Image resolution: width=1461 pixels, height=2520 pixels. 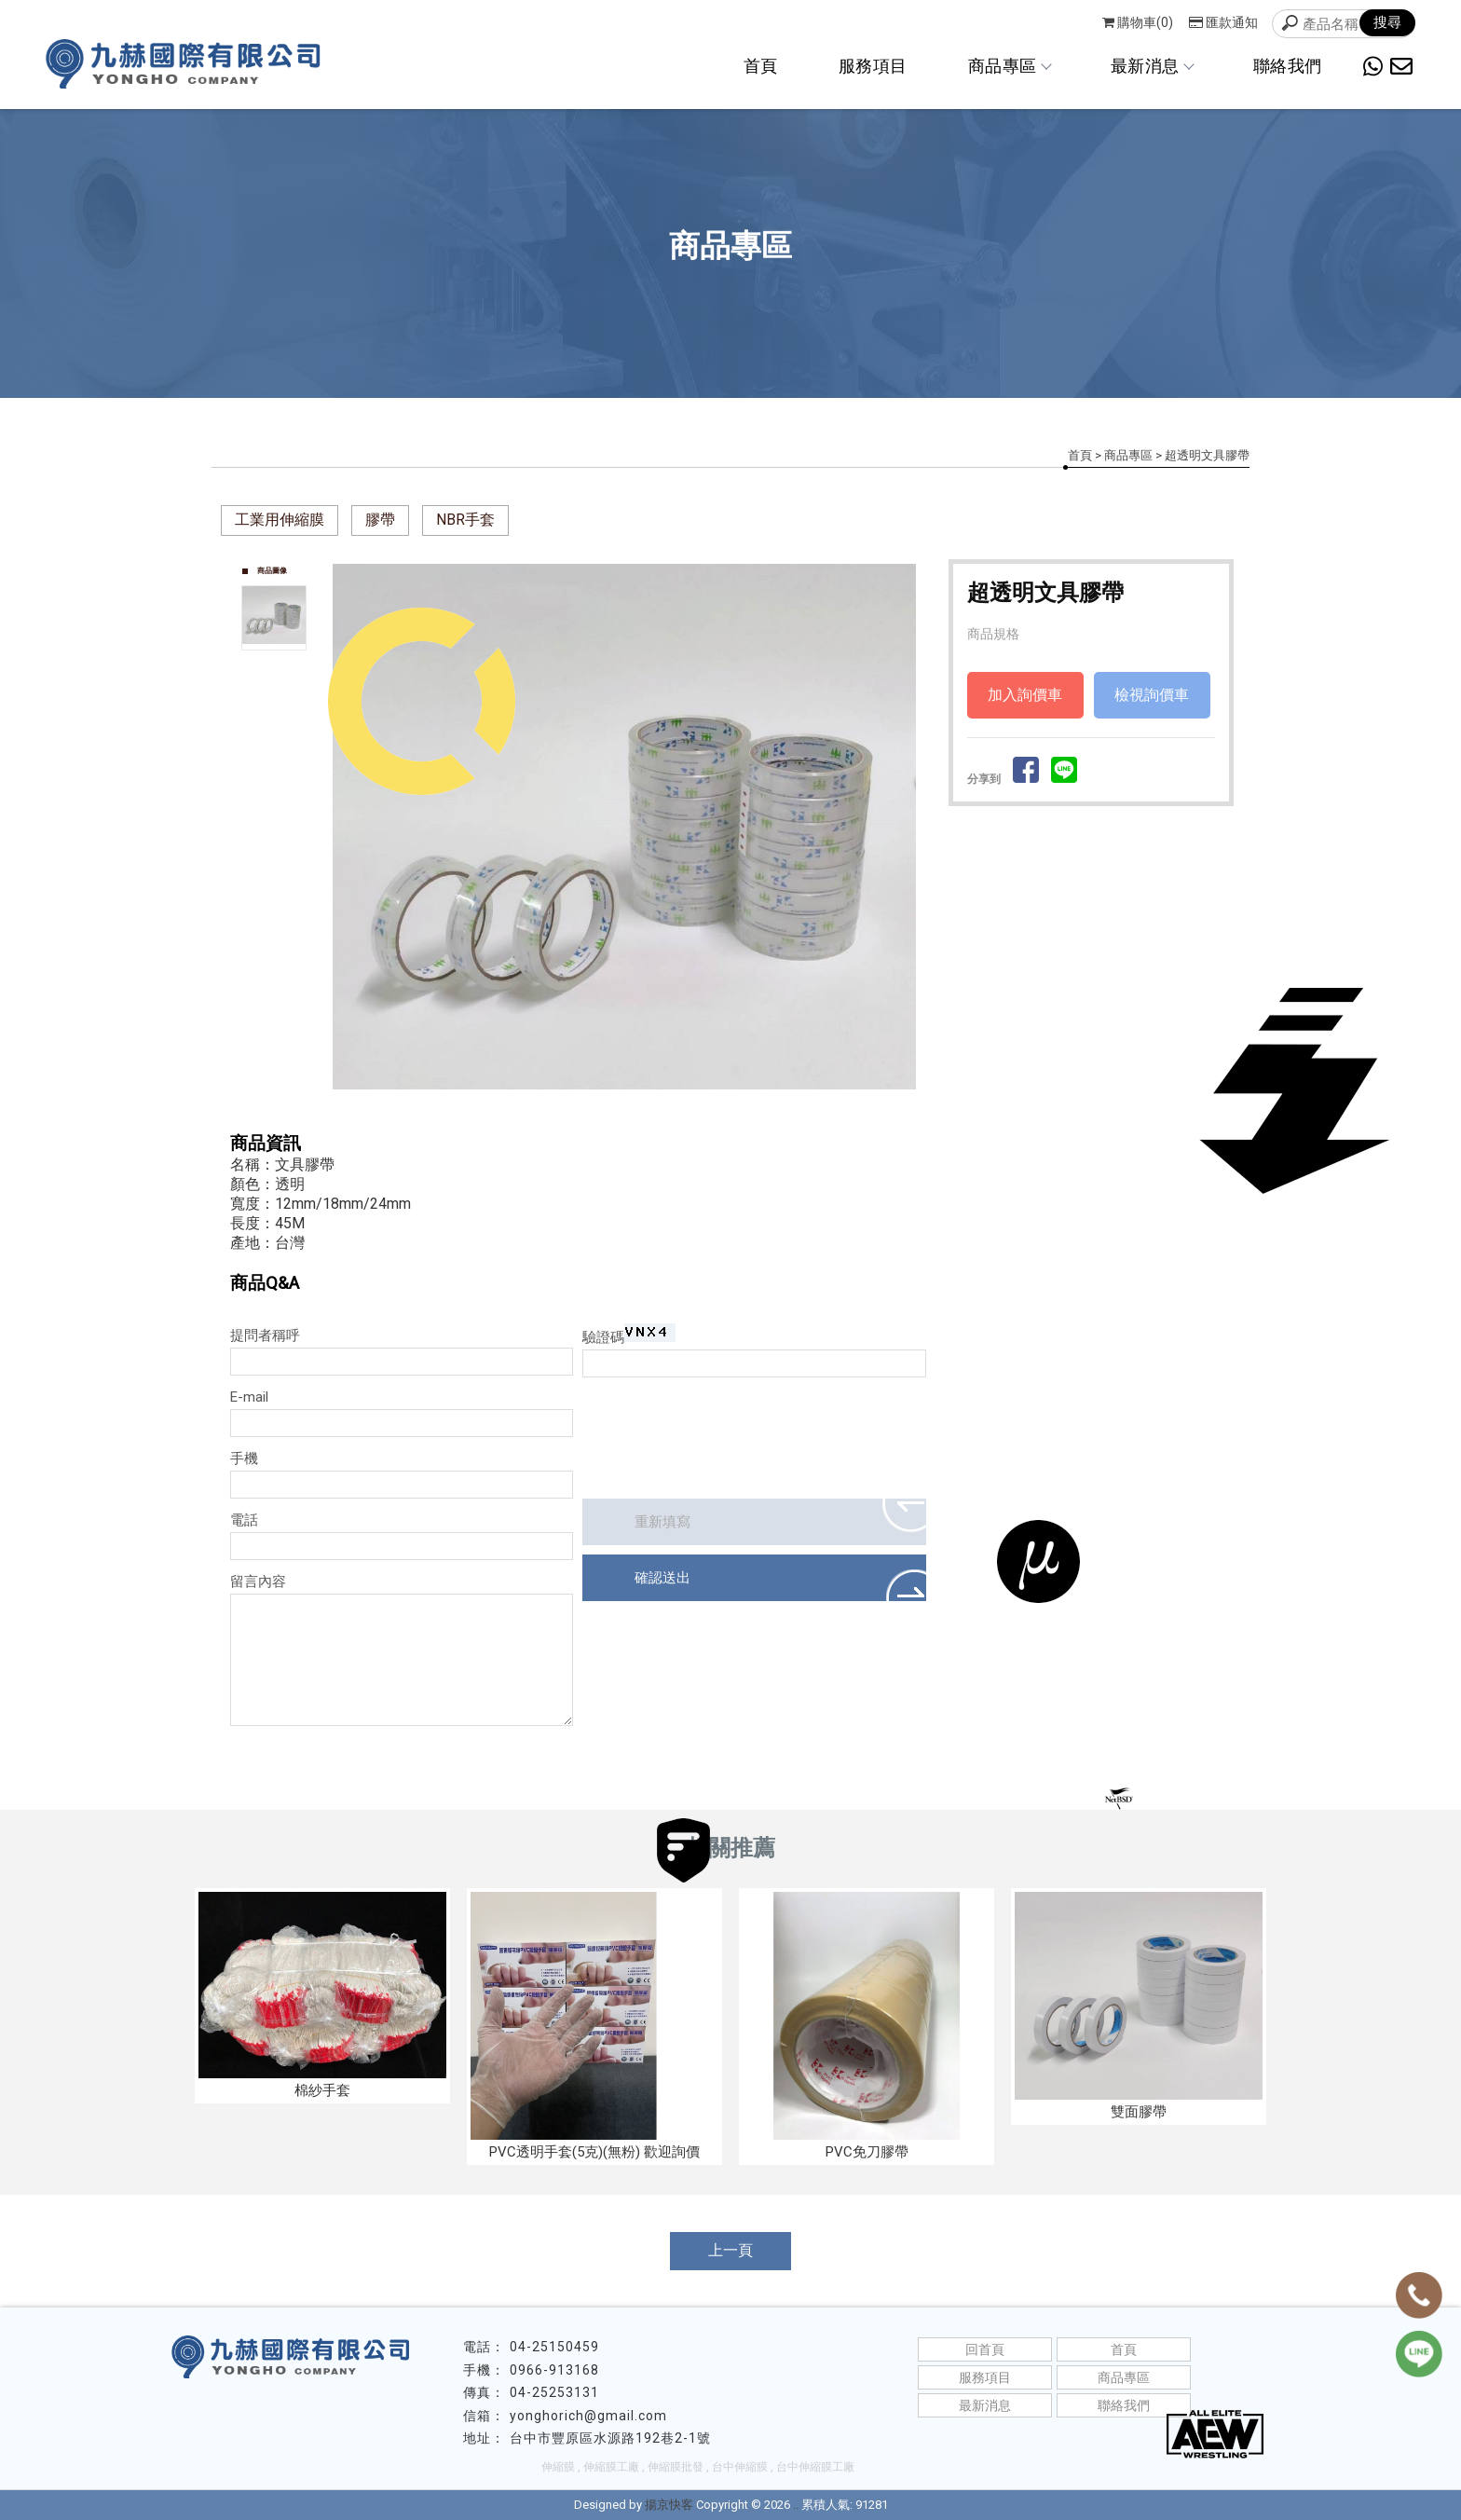 I want to click on NetBSD operating system logo, so click(x=1119, y=1799).